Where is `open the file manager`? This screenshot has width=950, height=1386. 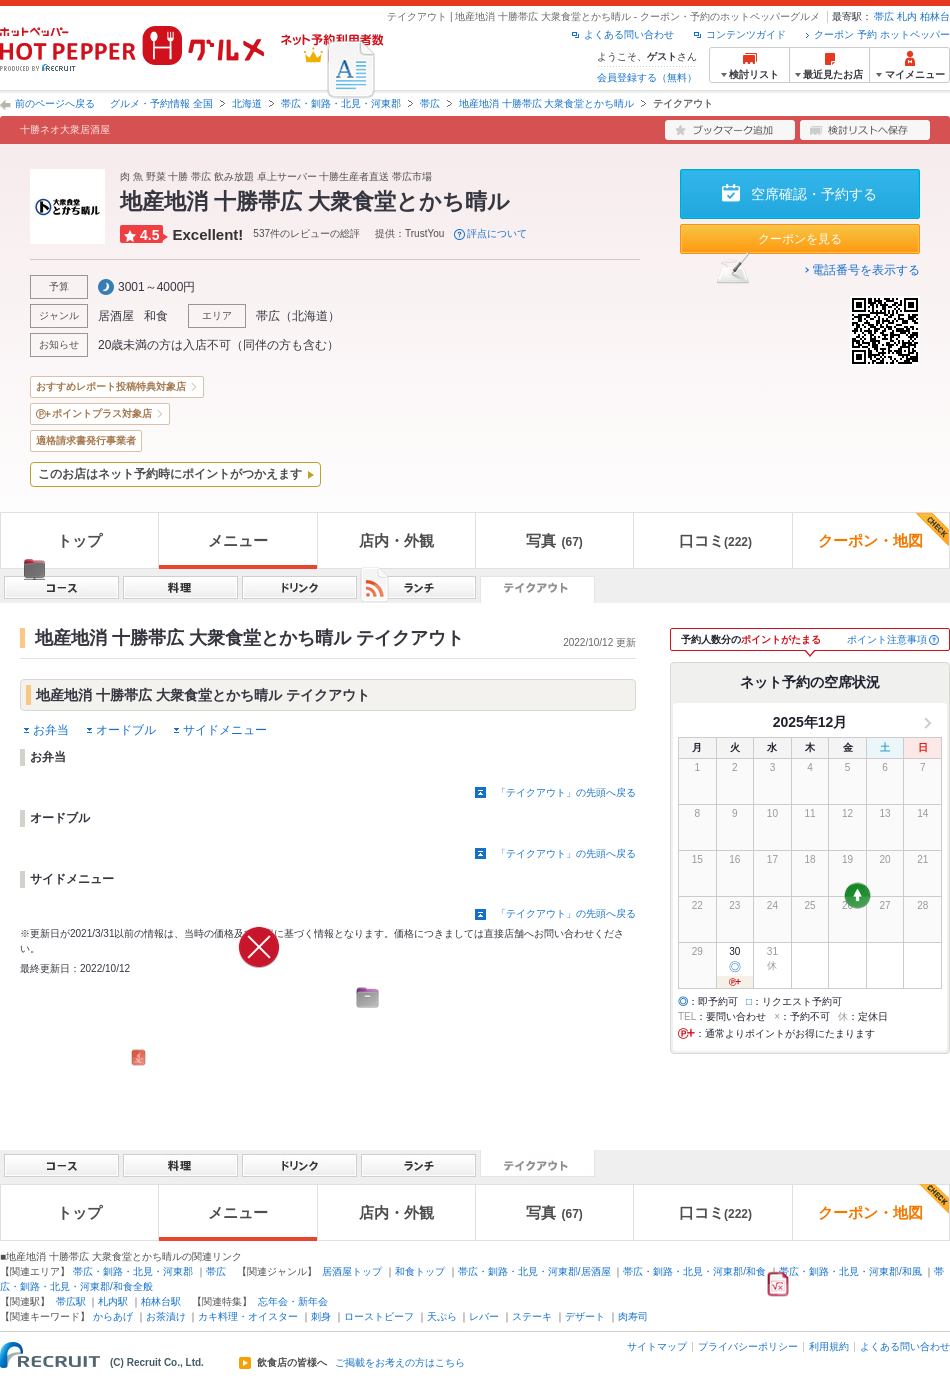
open the file manager is located at coordinates (367, 997).